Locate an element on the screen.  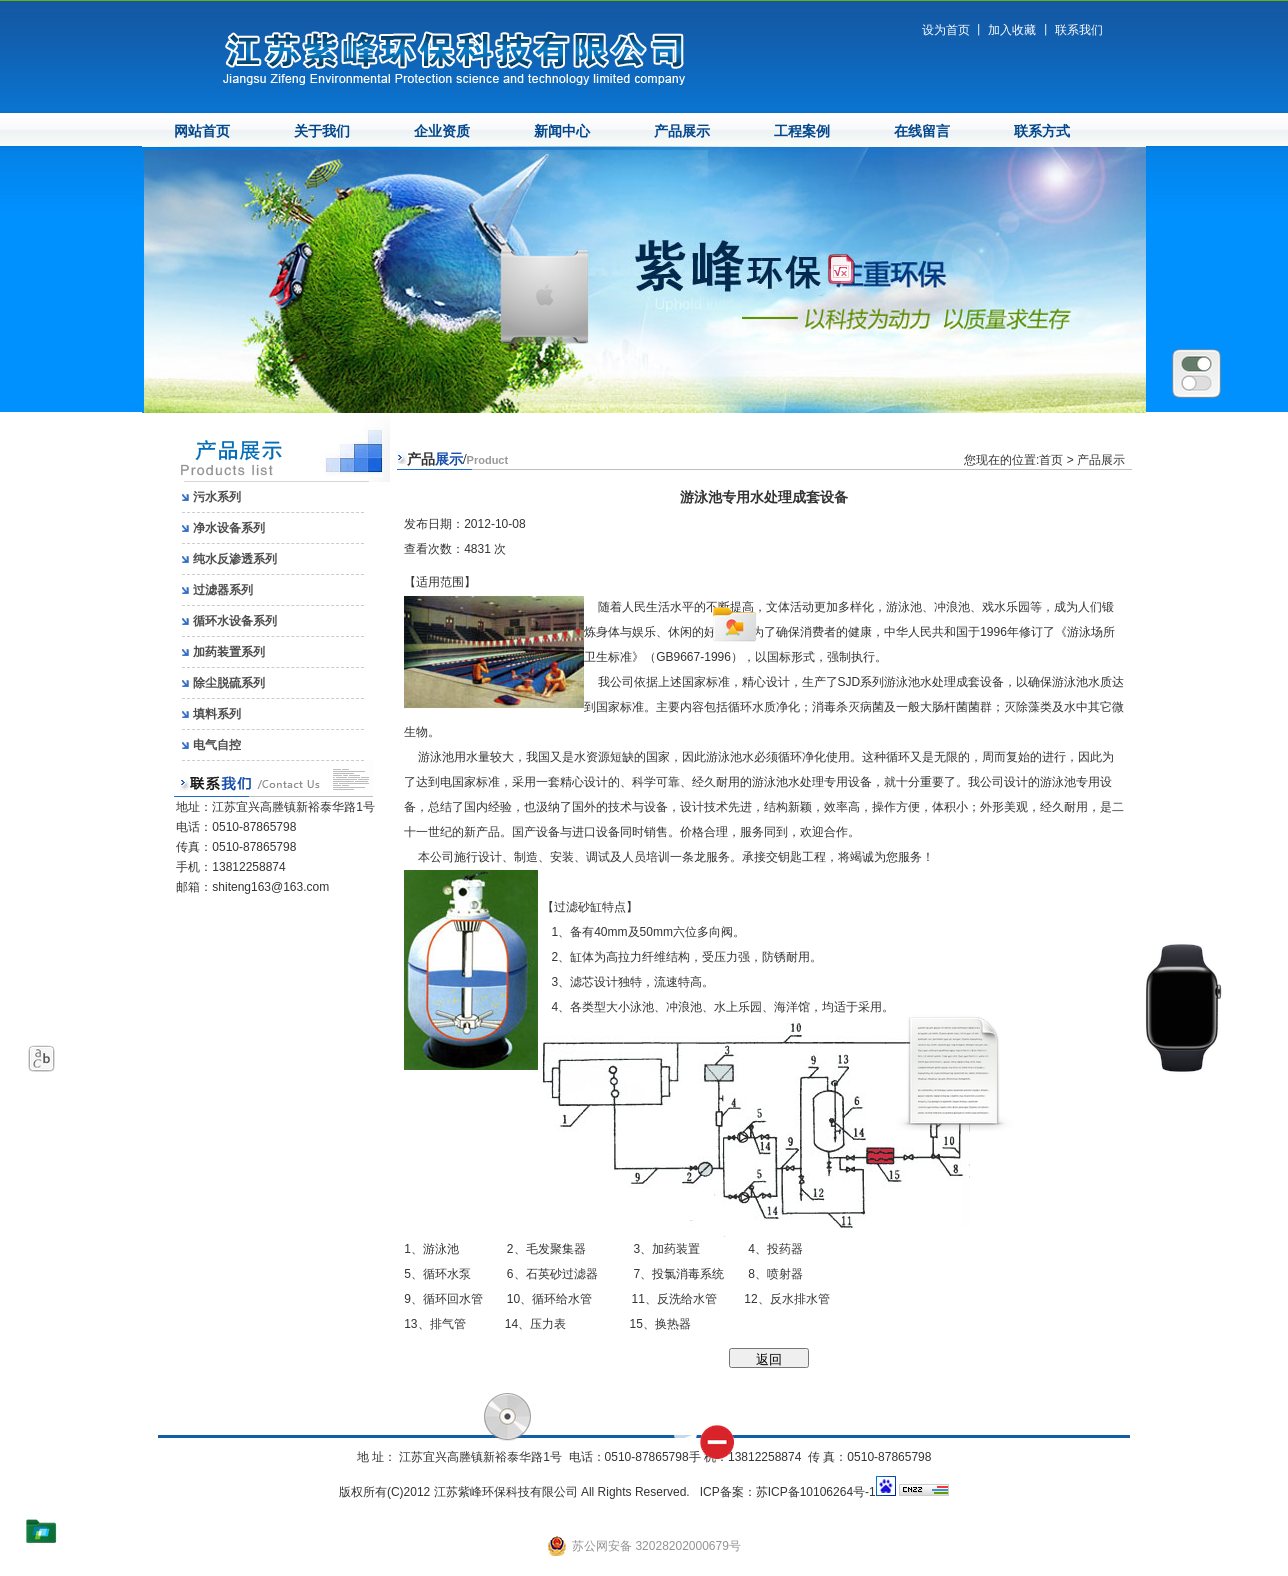
libreoffice math formula template file is located at coordinates (841, 269).